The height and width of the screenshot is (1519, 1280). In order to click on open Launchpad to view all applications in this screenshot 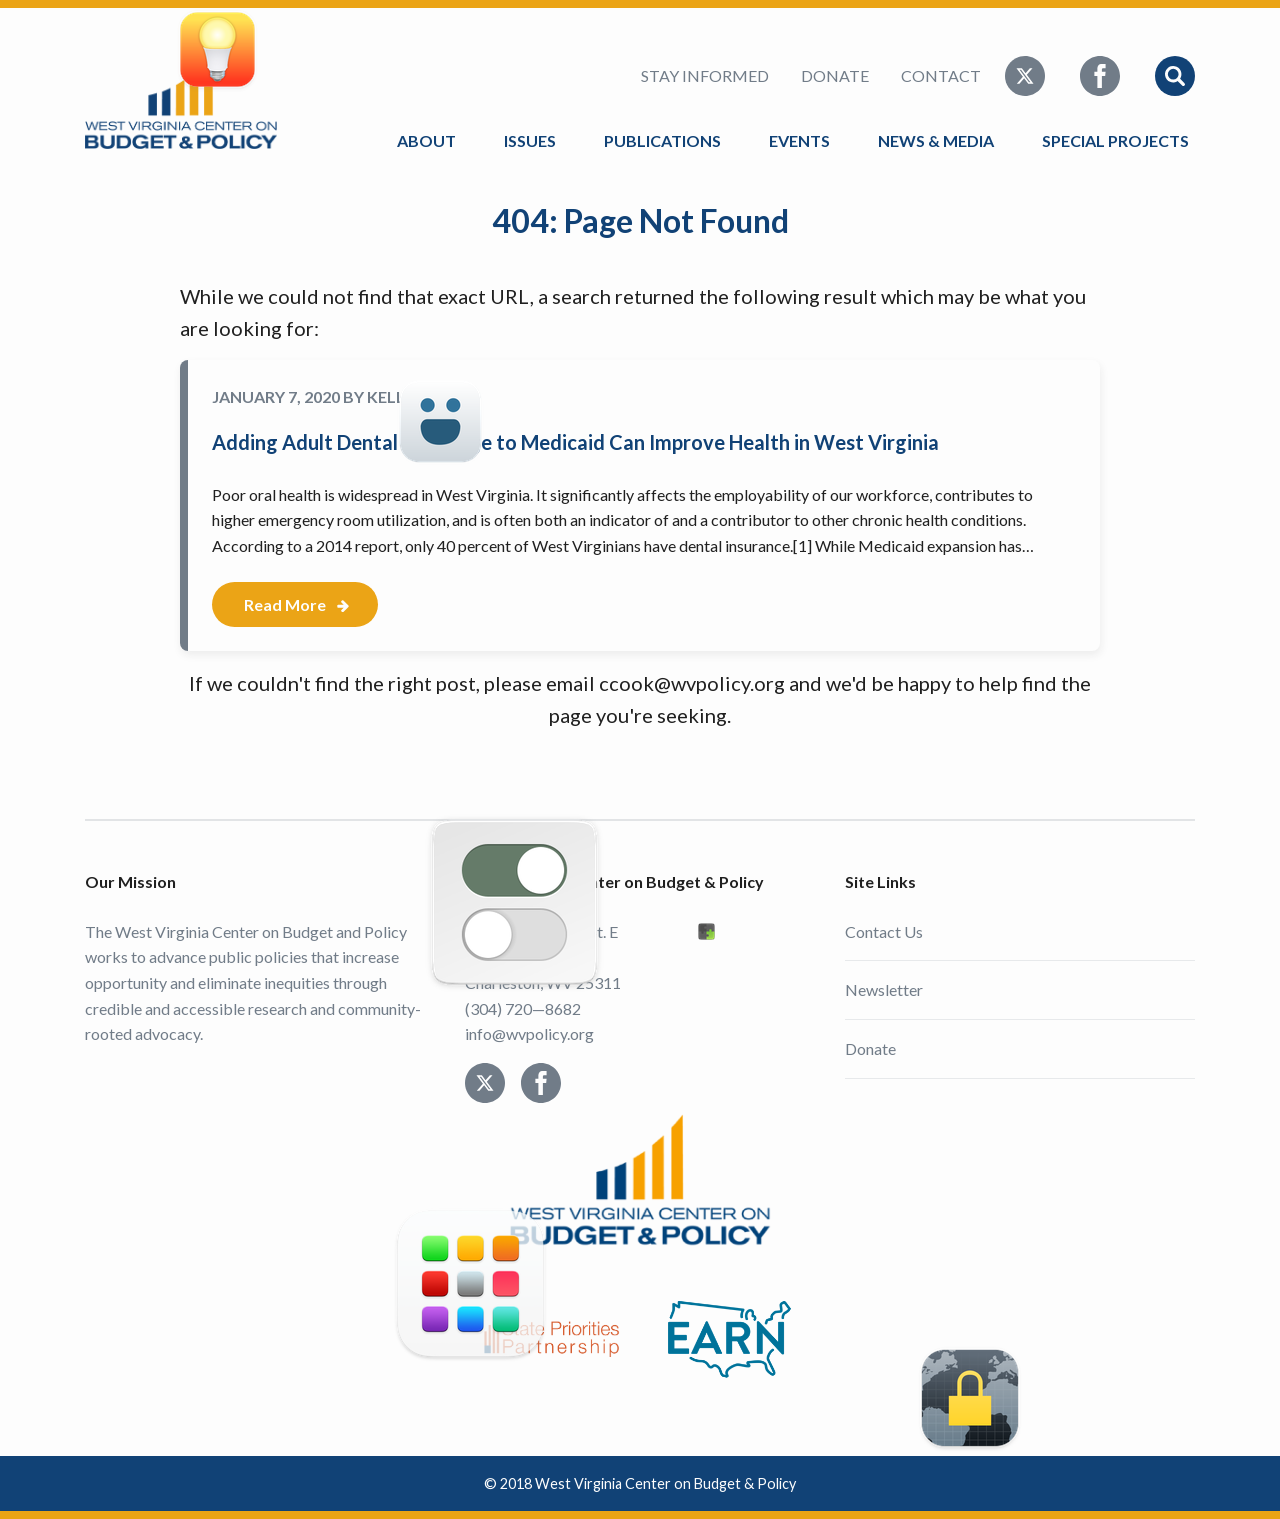, I will do `click(470, 1283)`.